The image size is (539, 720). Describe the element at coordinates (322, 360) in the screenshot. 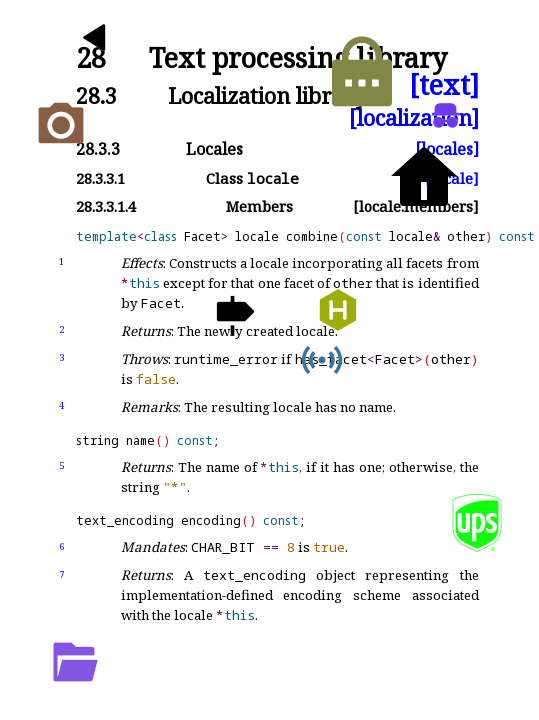

I see `indicates RFID or NFC connectivity` at that location.